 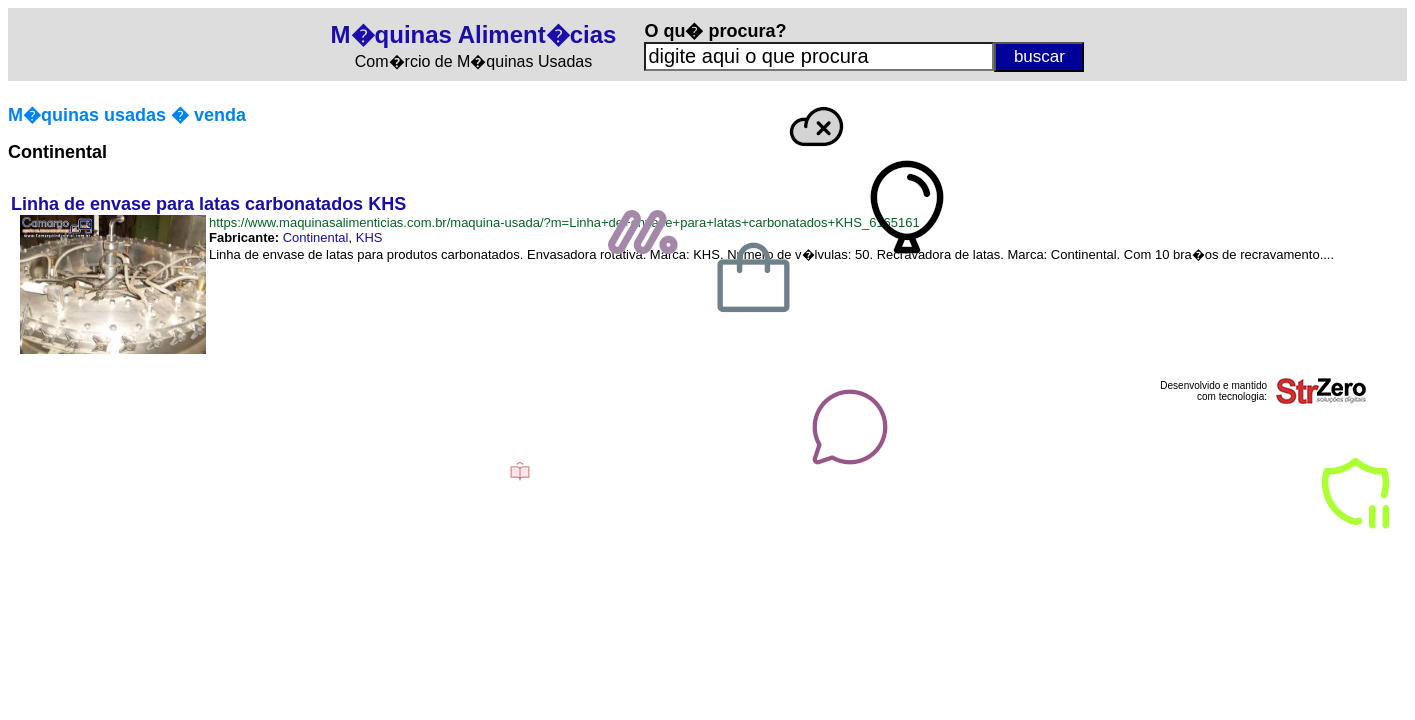 What do you see at coordinates (753, 281) in the screenshot?
I see `view your shopping bag` at bounding box center [753, 281].